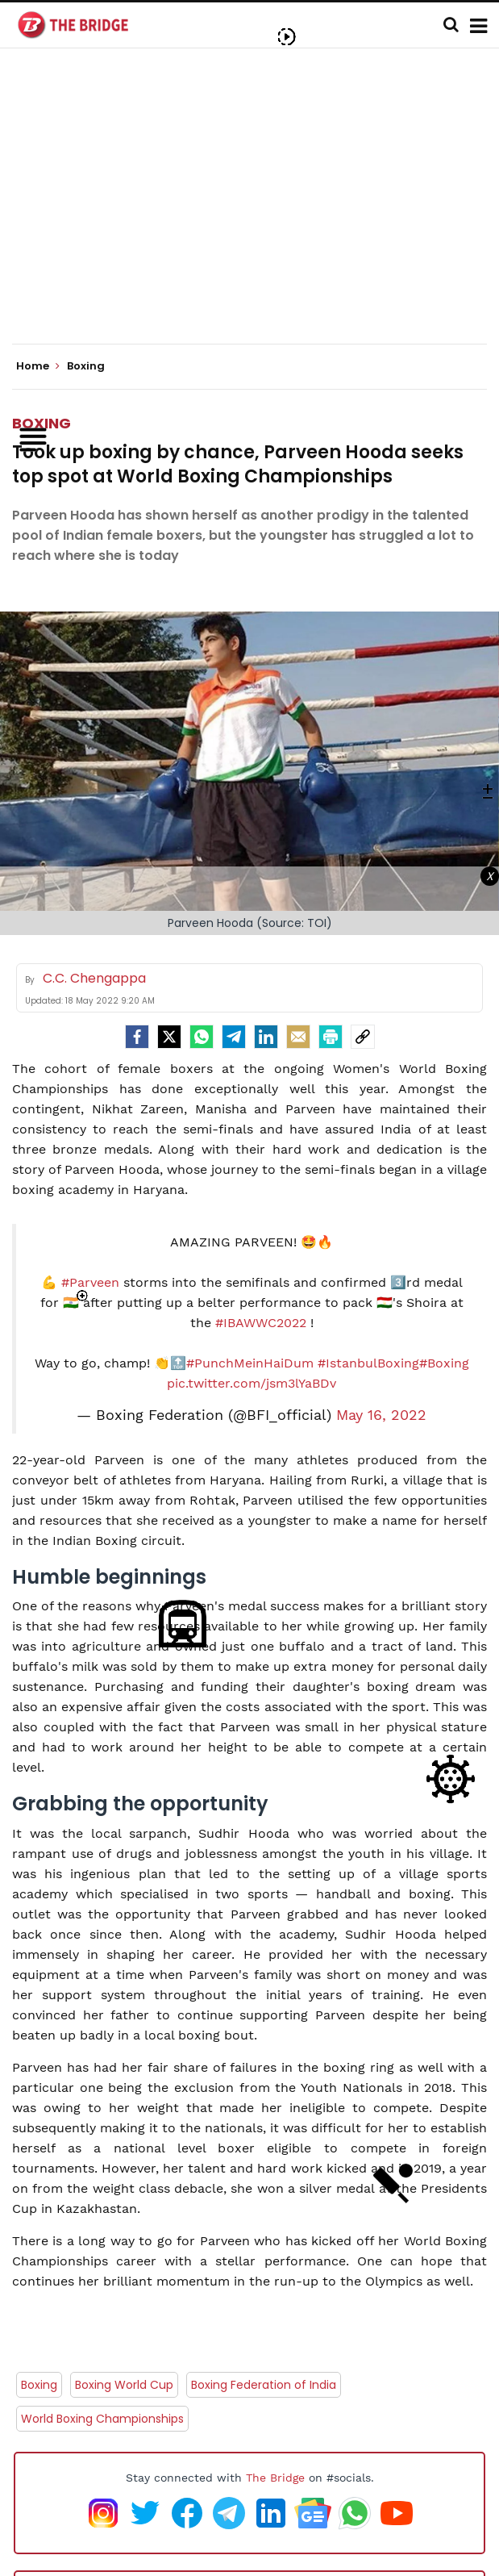  Describe the element at coordinates (286, 36) in the screenshot. I see `enable slow motion video recording` at that location.